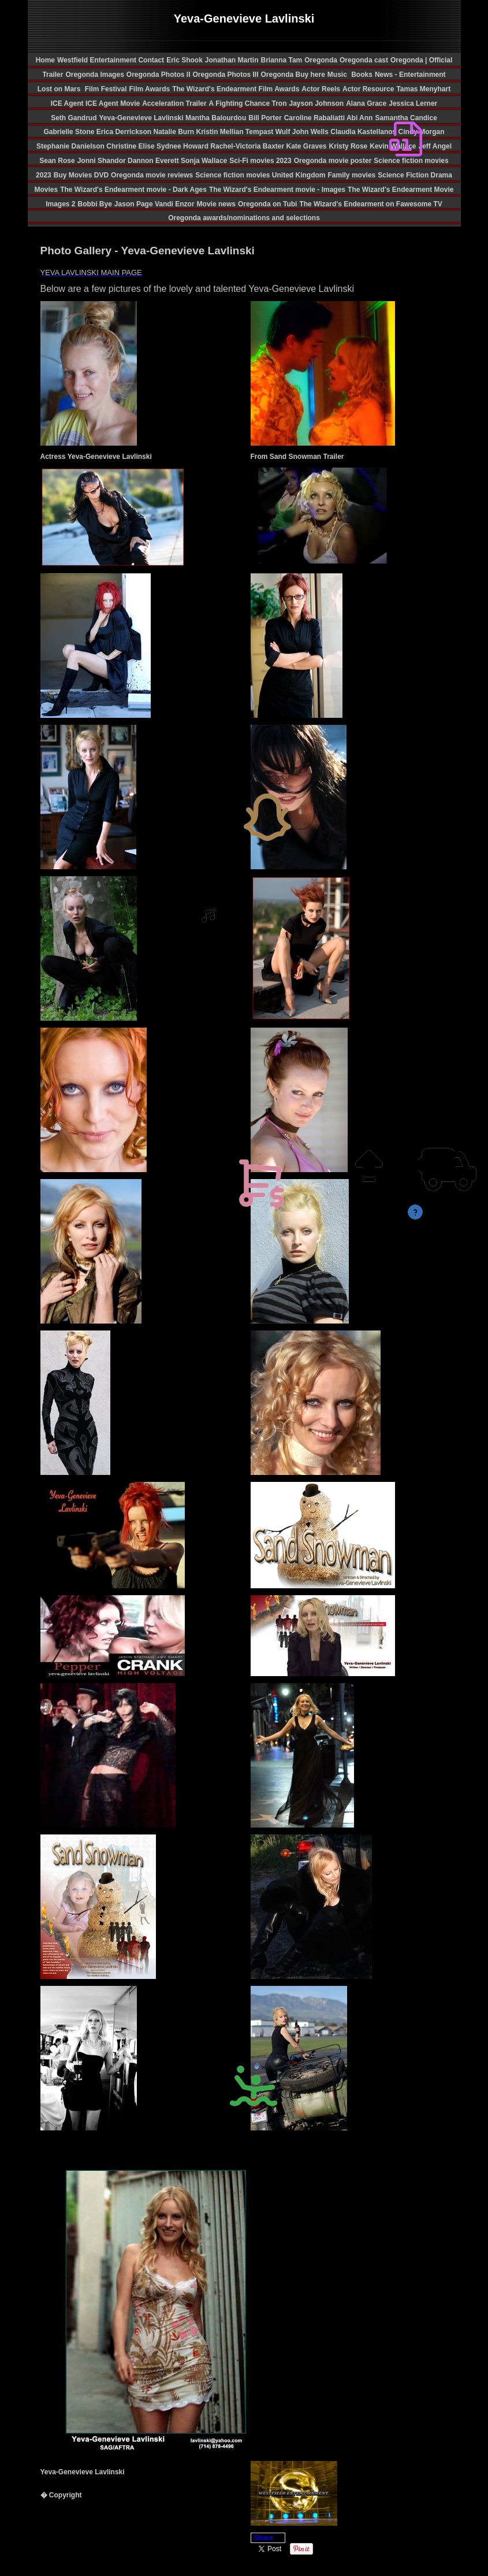  I want to click on view or open a binary file, so click(408, 139).